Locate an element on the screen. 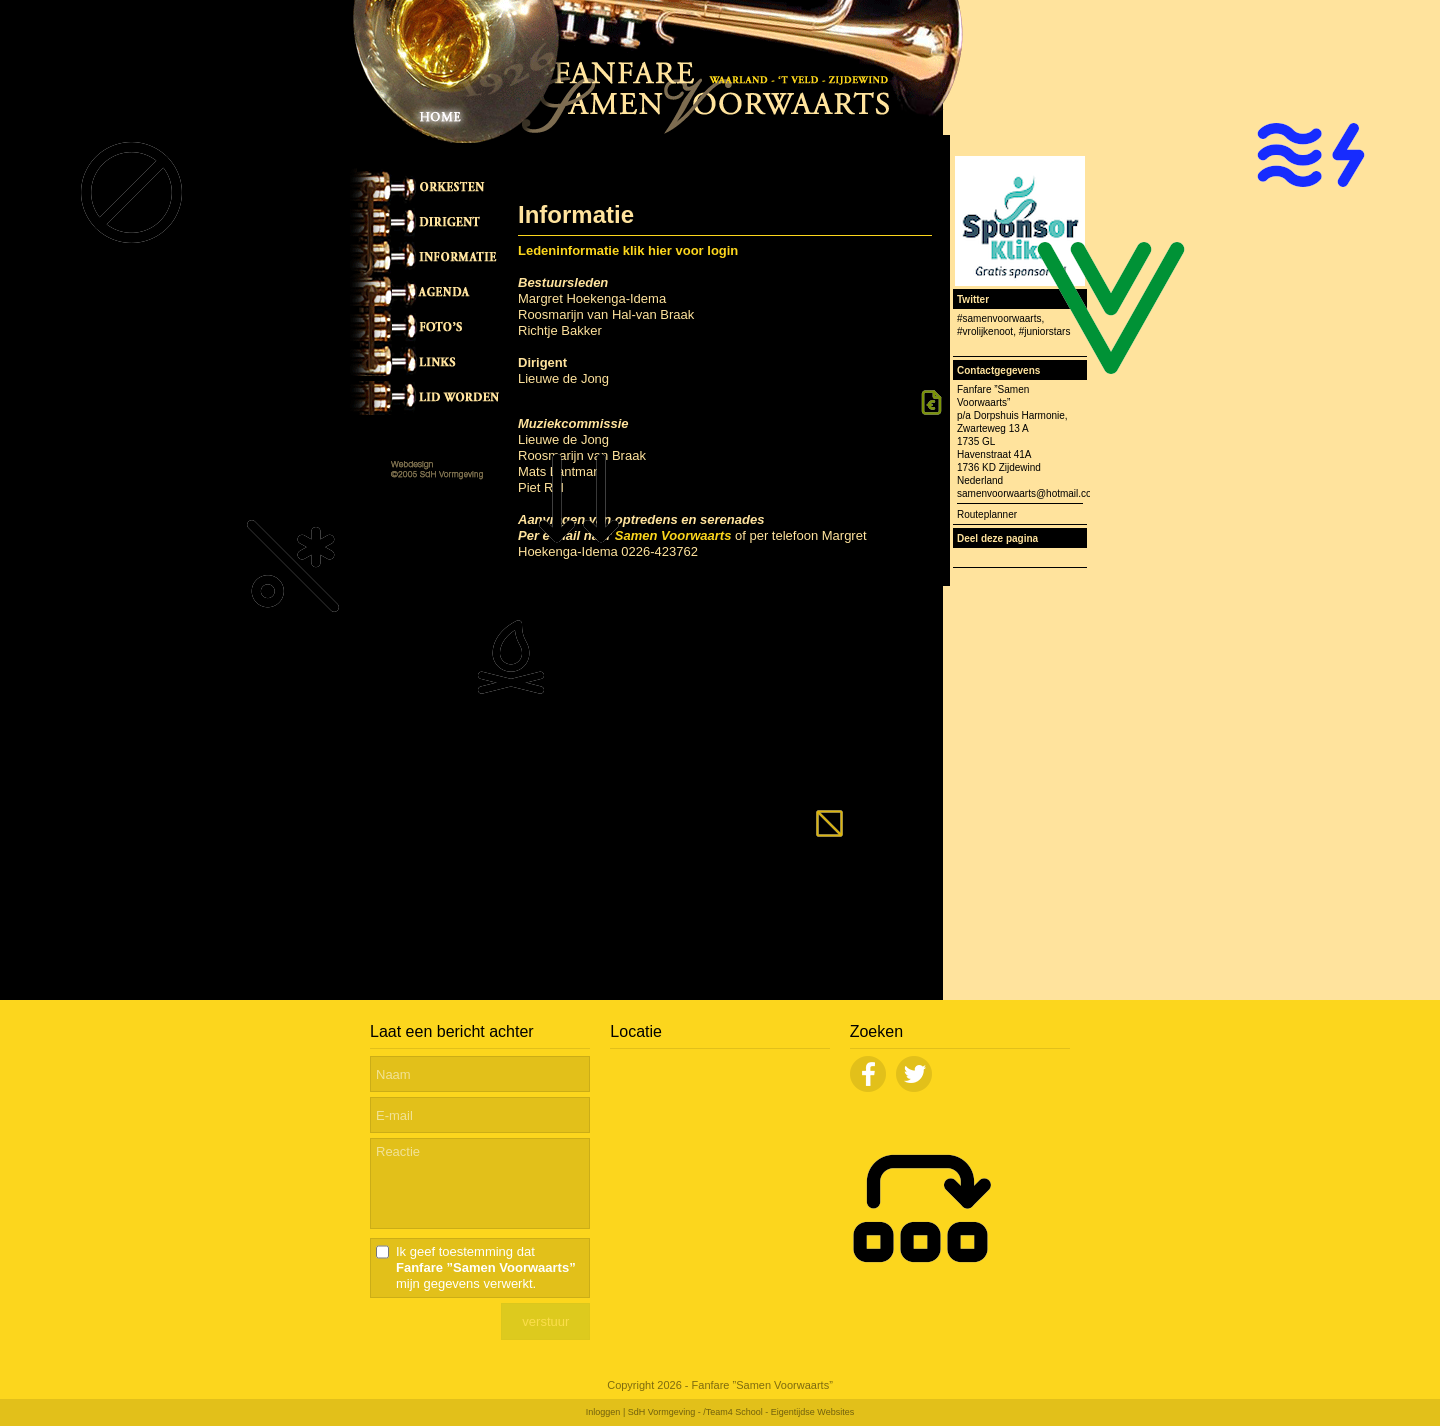 This screenshot has height=1426, width=1440. view euro currency document is located at coordinates (931, 402).